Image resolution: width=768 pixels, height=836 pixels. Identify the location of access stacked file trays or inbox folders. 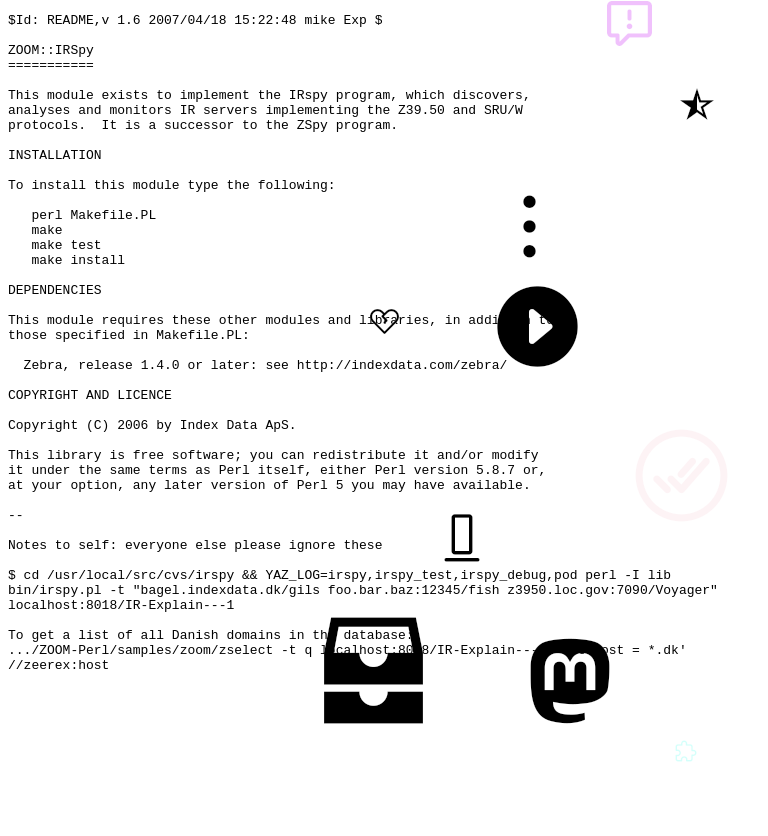
(373, 670).